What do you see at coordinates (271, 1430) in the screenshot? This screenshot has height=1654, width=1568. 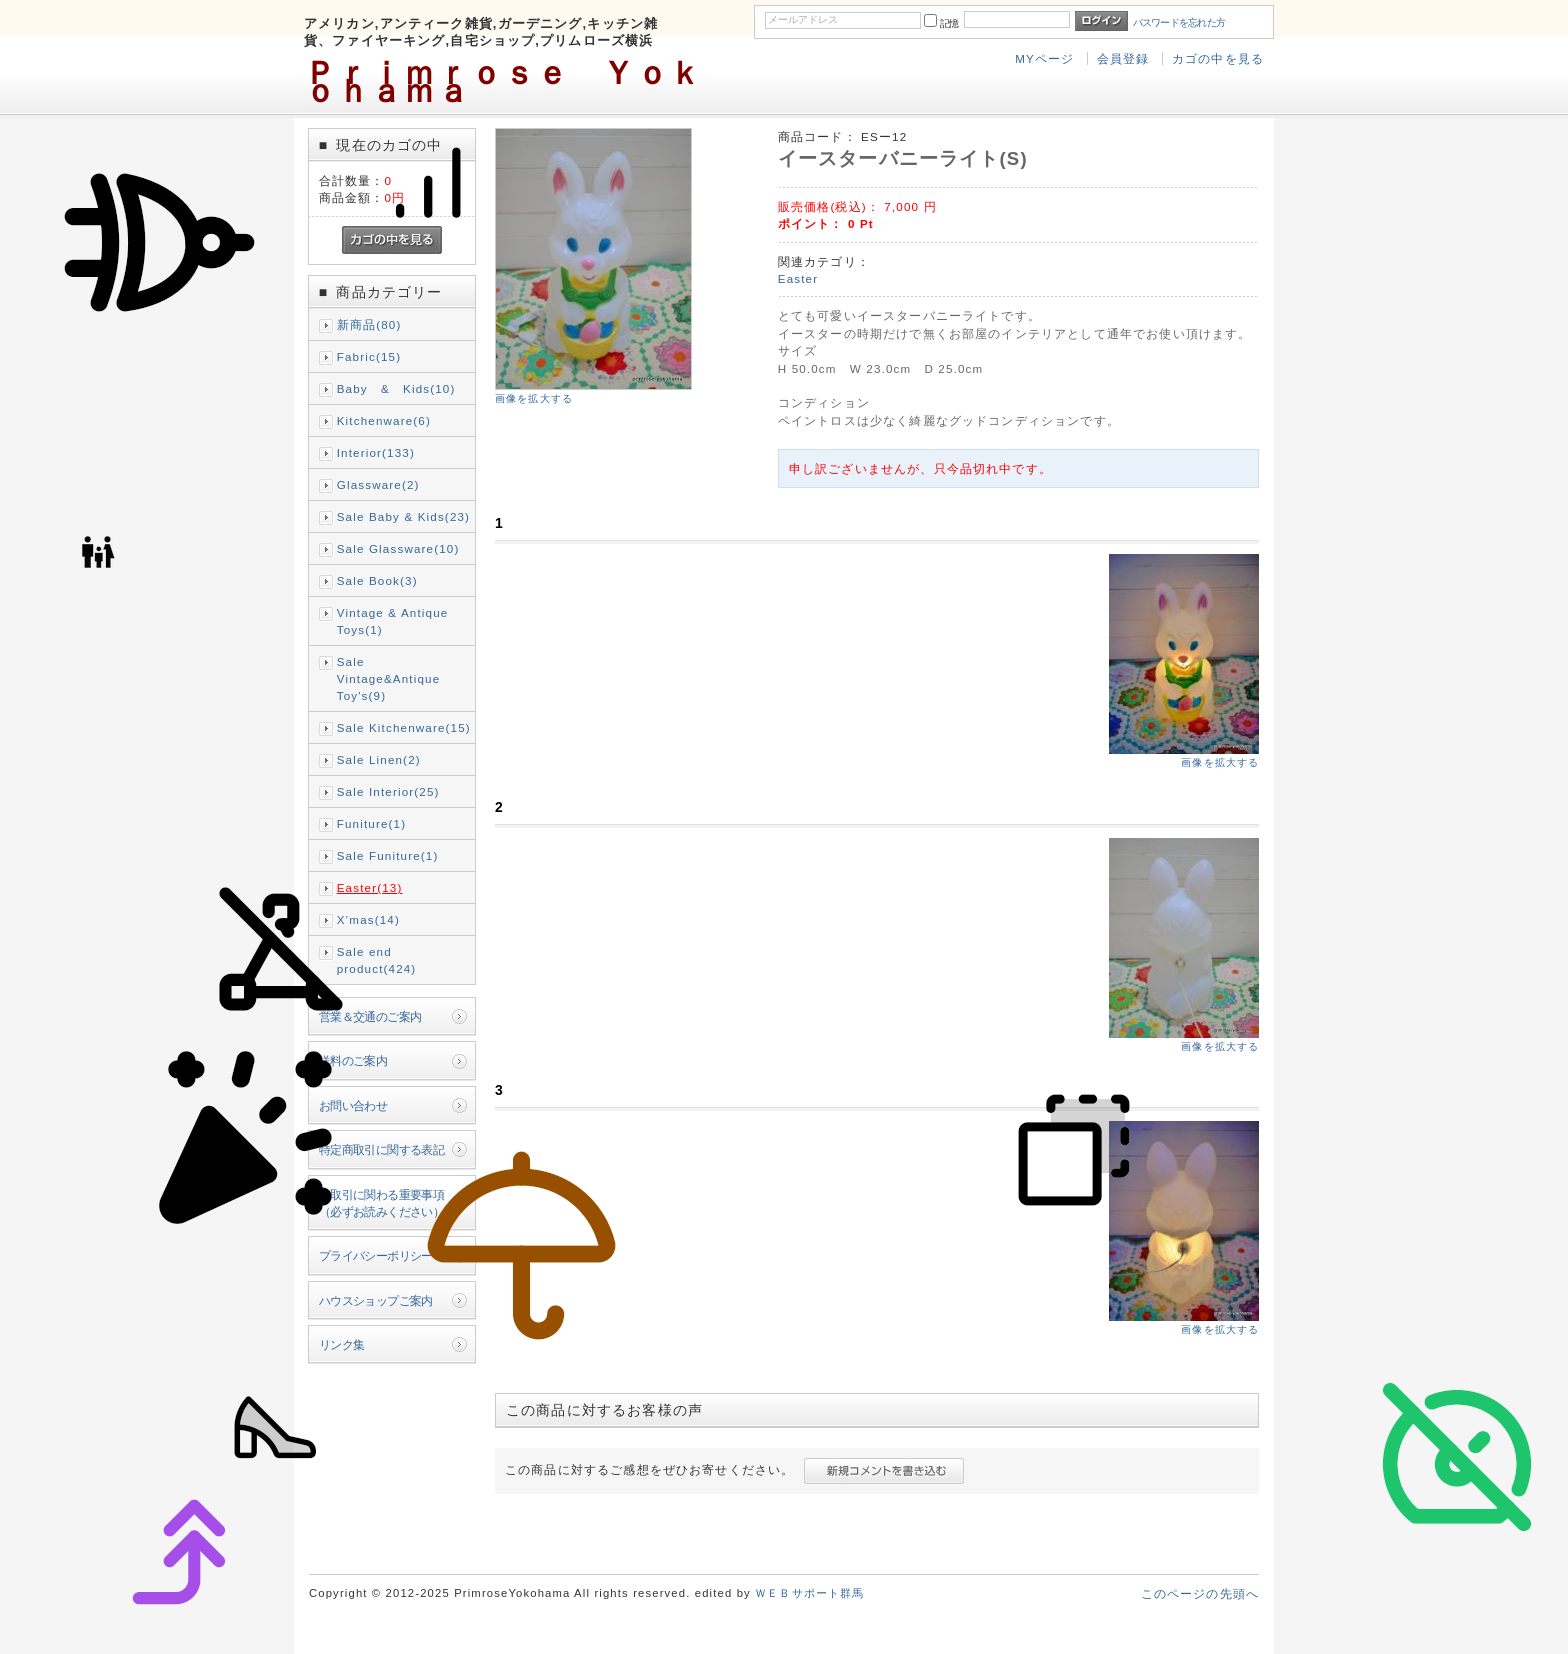 I see `browse women's footwear category` at bounding box center [271, 1430].